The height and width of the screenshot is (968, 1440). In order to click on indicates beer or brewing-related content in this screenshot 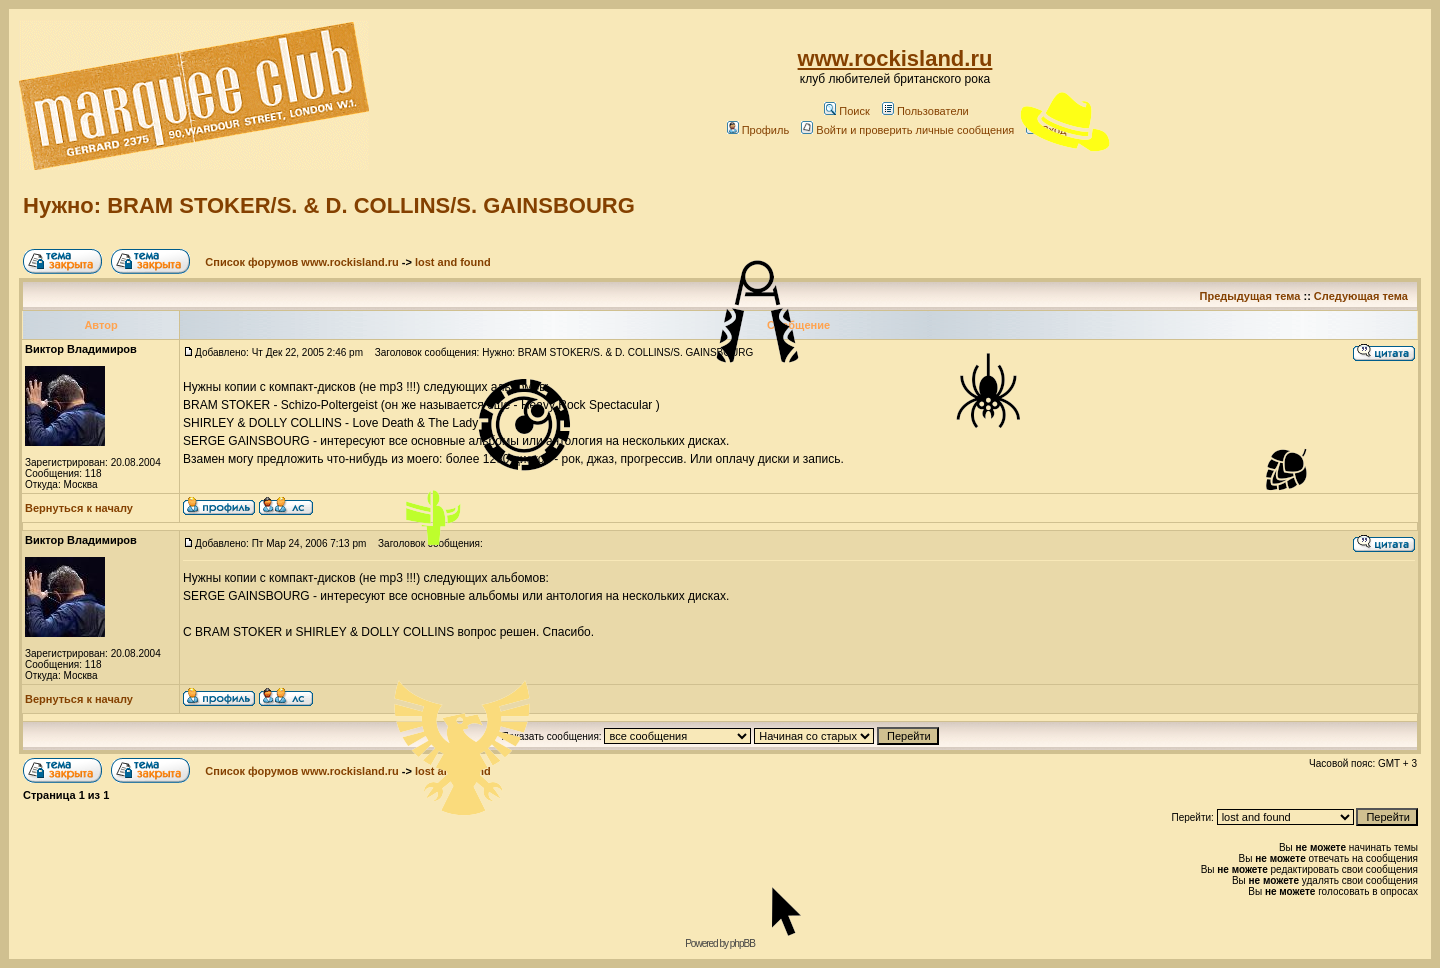, I will do `click(1286, 469)`.